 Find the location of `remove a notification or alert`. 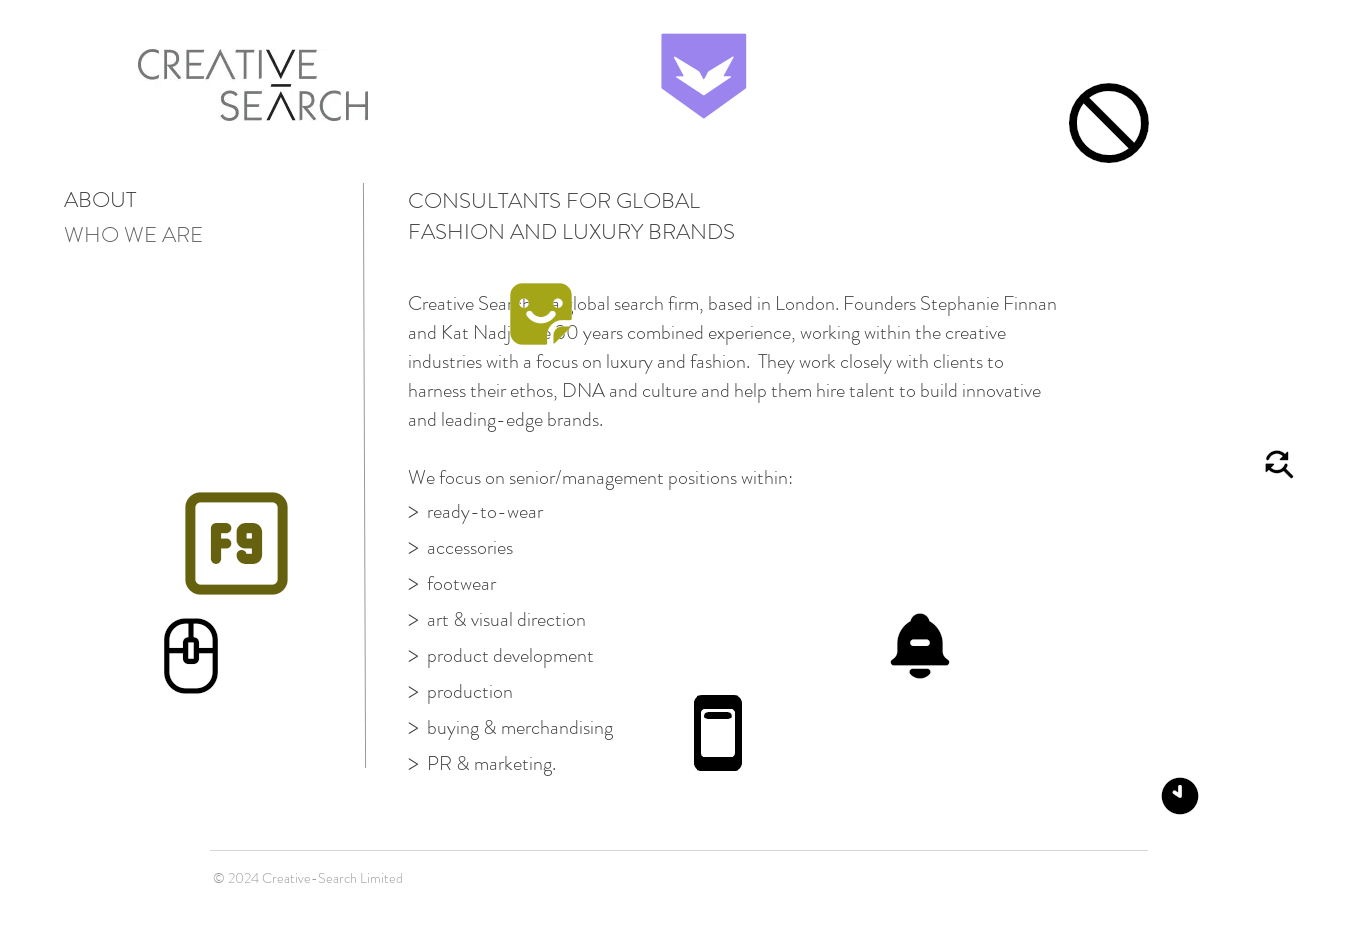

remove a notification or alert is located at coordinates (920, 646).